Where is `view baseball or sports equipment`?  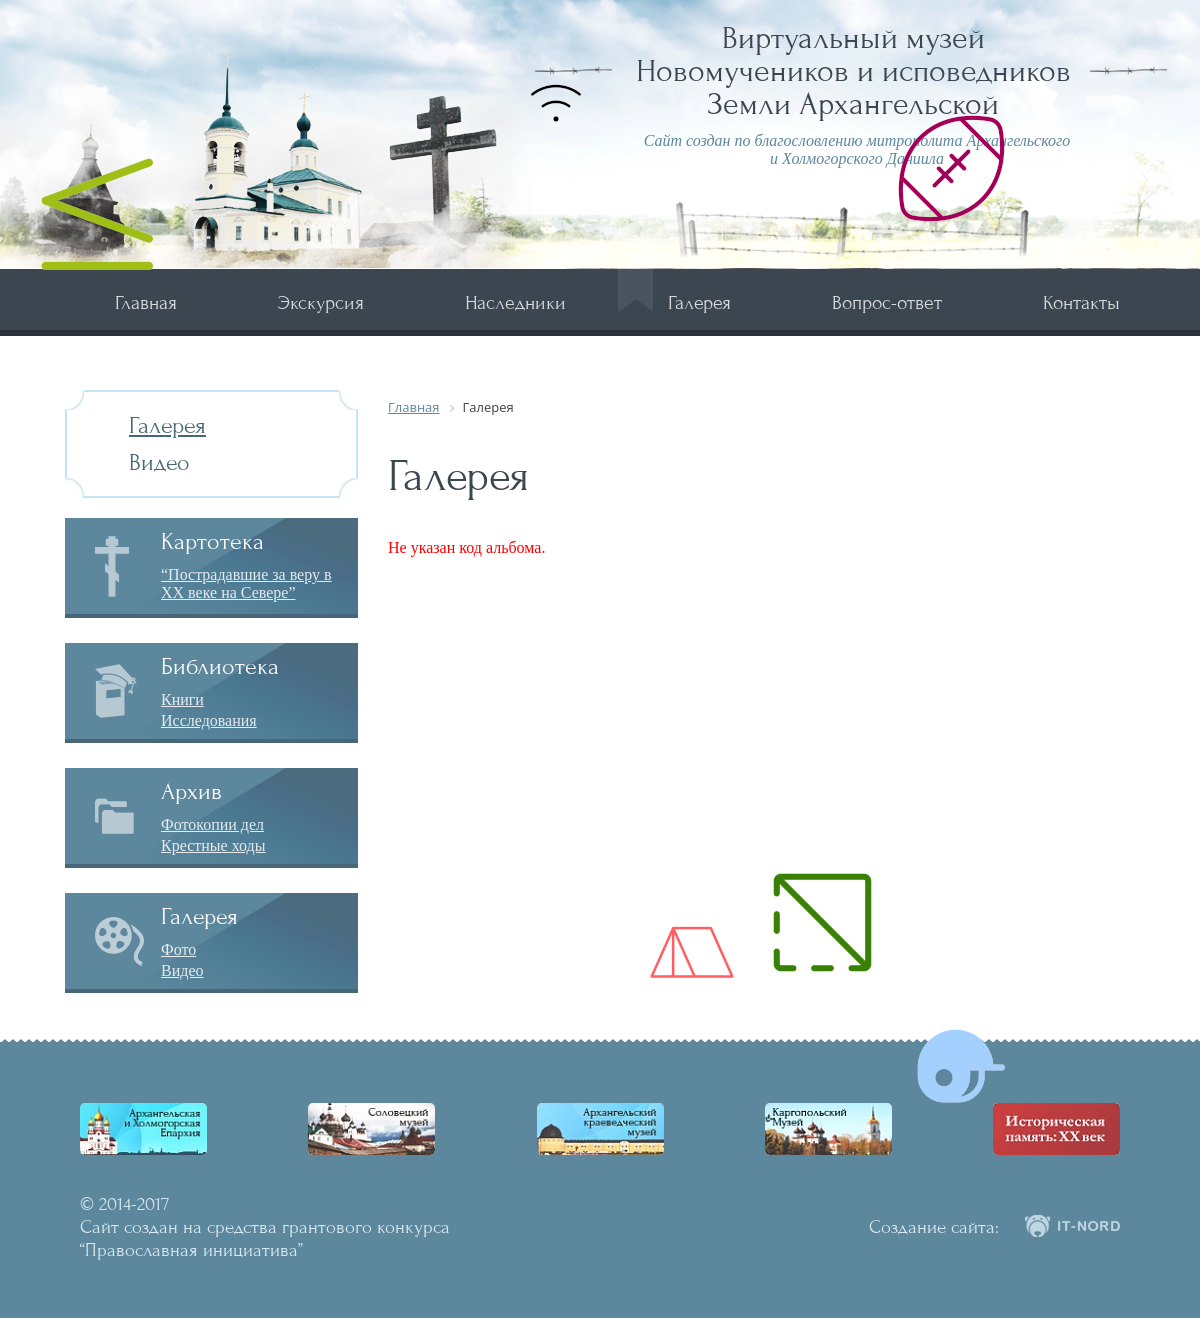 view baseball or sports equipment is located at coordinates (958, 1067).